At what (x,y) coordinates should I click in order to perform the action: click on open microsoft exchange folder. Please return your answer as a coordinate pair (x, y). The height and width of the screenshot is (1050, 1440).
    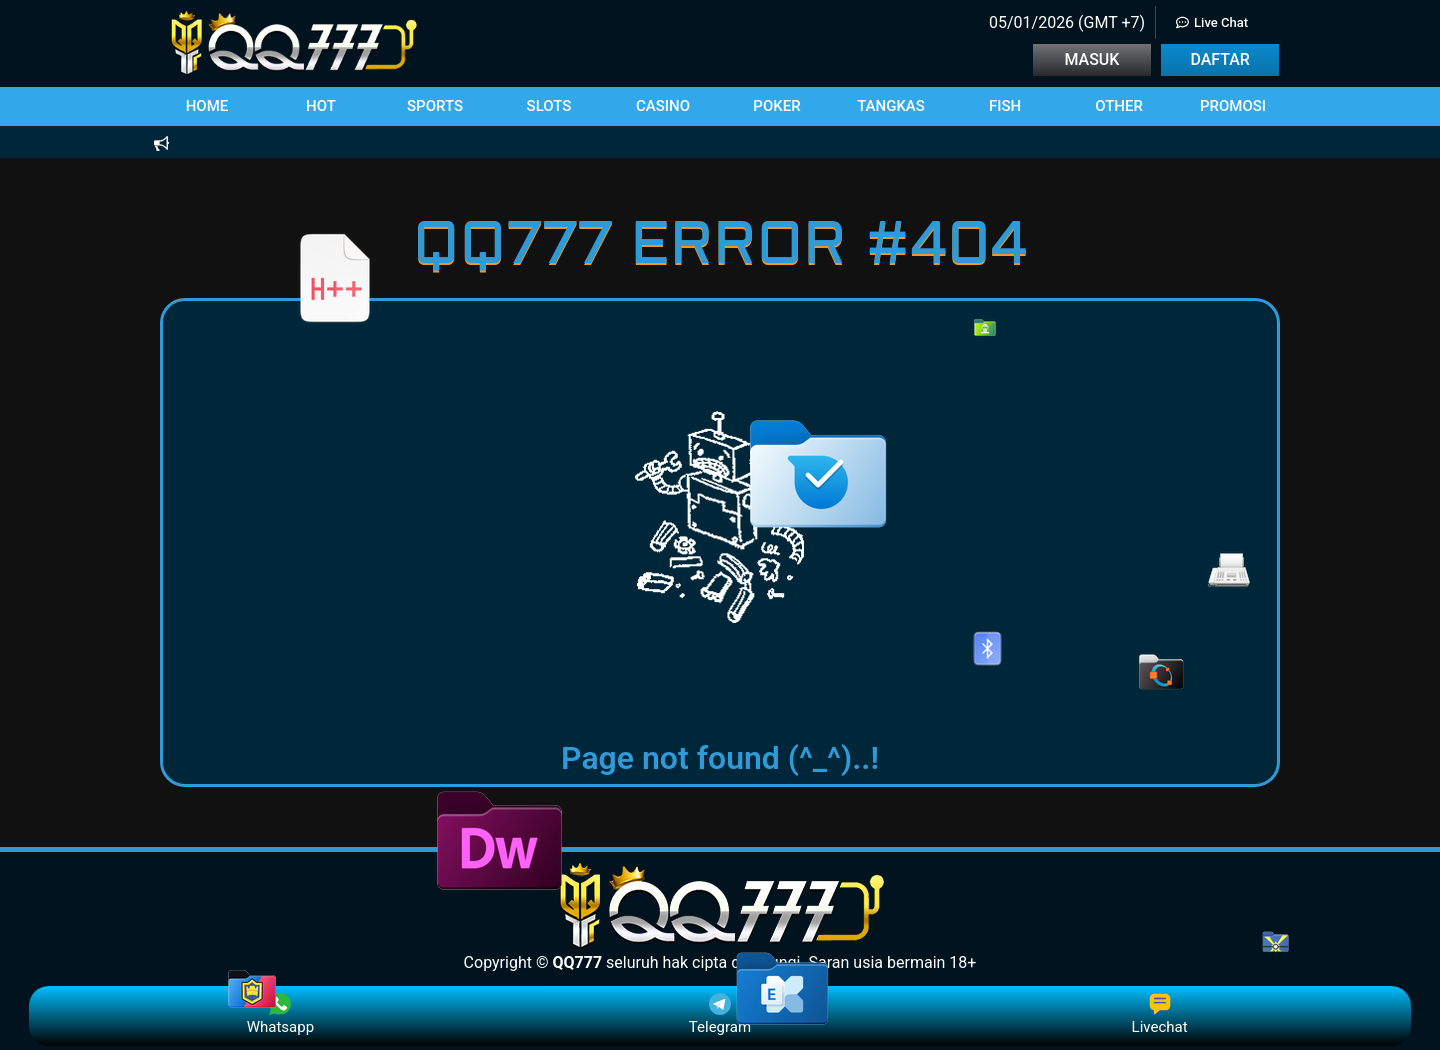
    Looking at the image, I should click on (782, 991).